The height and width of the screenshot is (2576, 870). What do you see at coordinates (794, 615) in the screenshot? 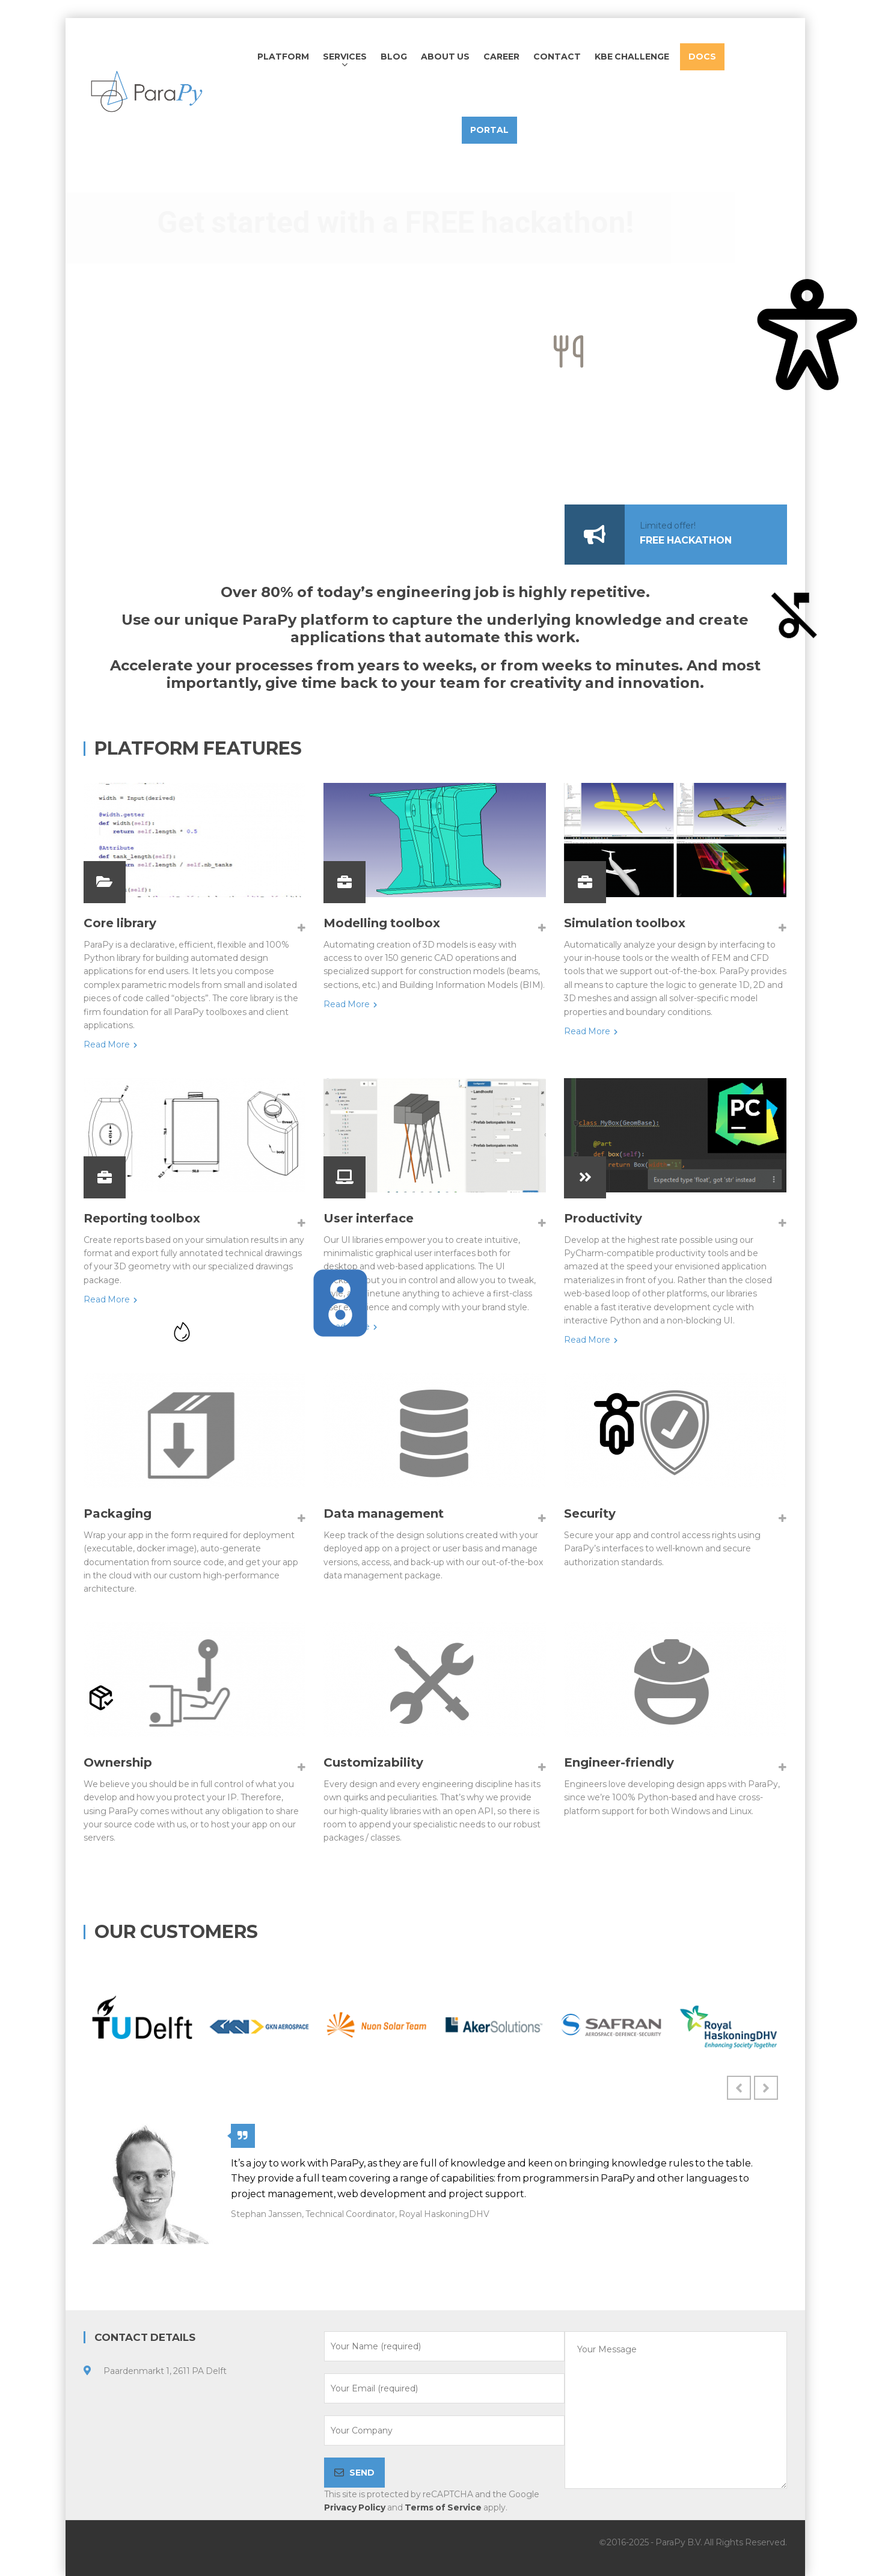
I see `mute or disable music playback` at bounding box center [794, 615].